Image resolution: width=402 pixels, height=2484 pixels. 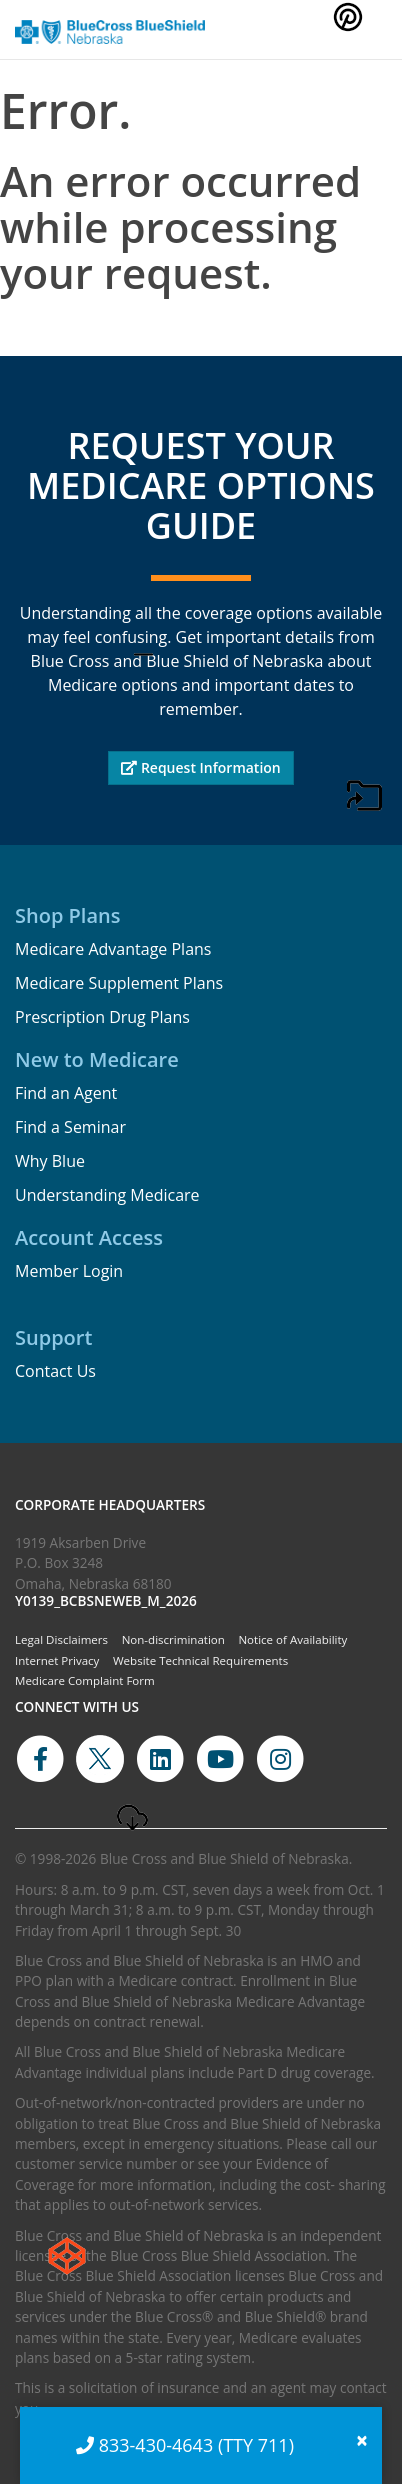 What do you see at coordinates (132, 1817) in the screenshot?
I see `download file from cloud storage` at bounding box center [132, 1817].